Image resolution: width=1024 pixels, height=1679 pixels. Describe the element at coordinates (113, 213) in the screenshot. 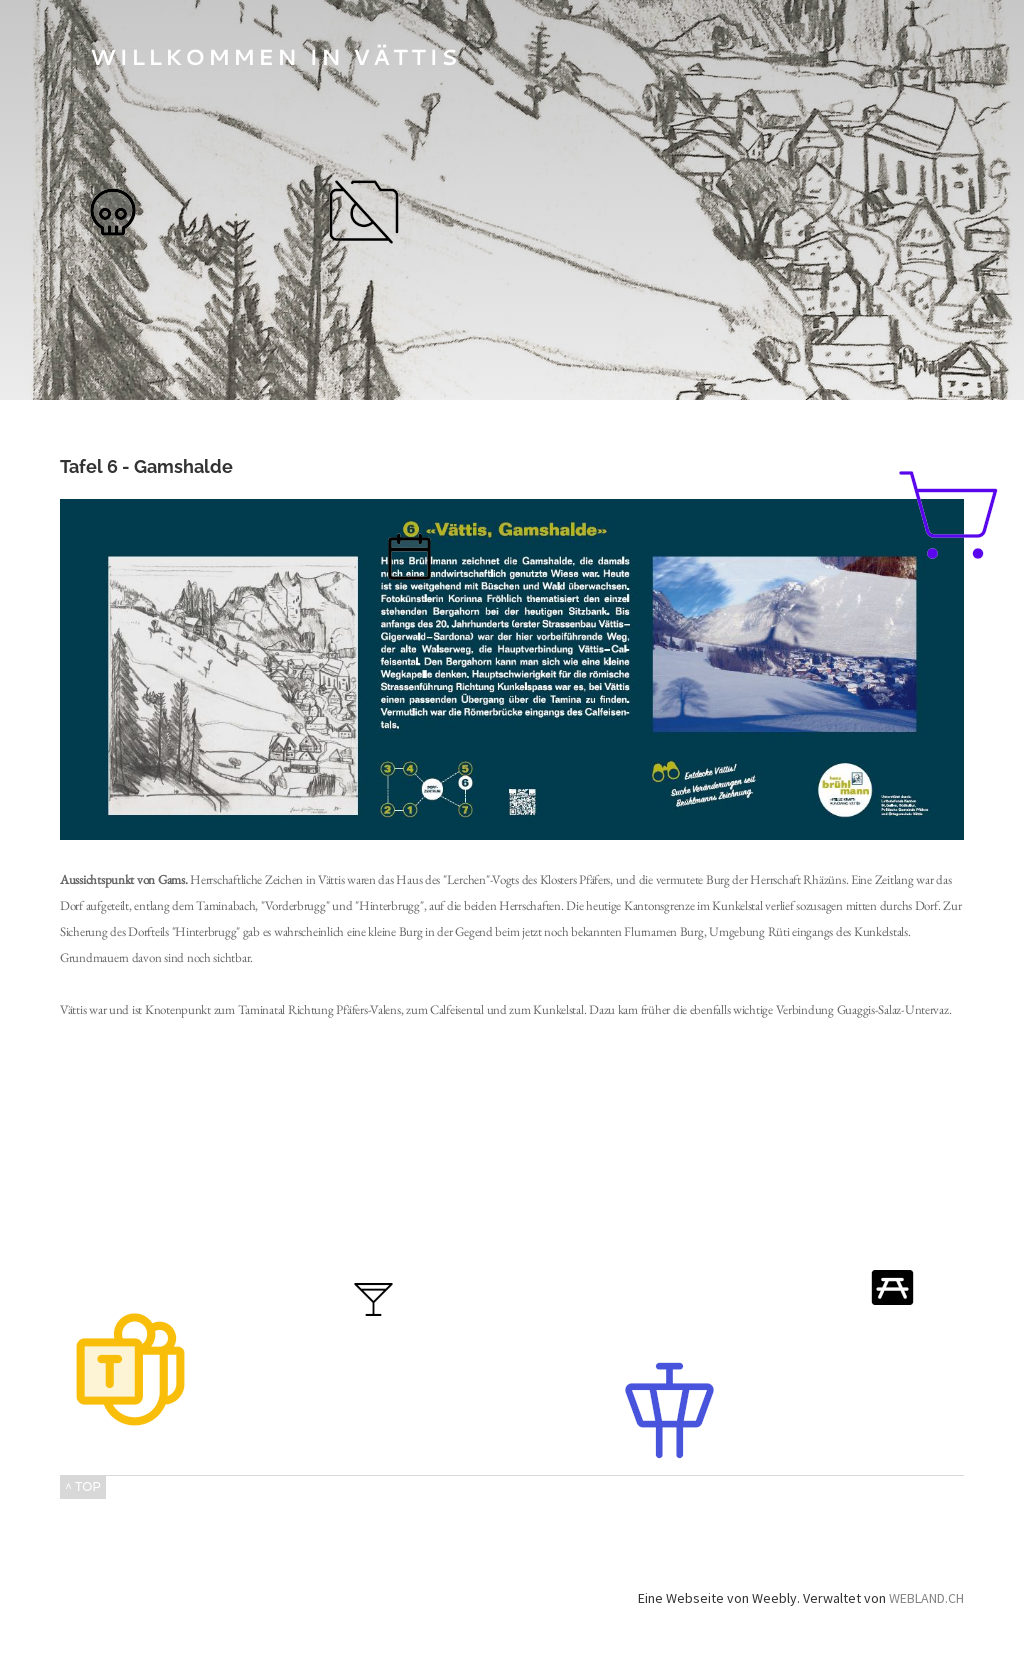

I see `indicates danger or fatal error` at that location.